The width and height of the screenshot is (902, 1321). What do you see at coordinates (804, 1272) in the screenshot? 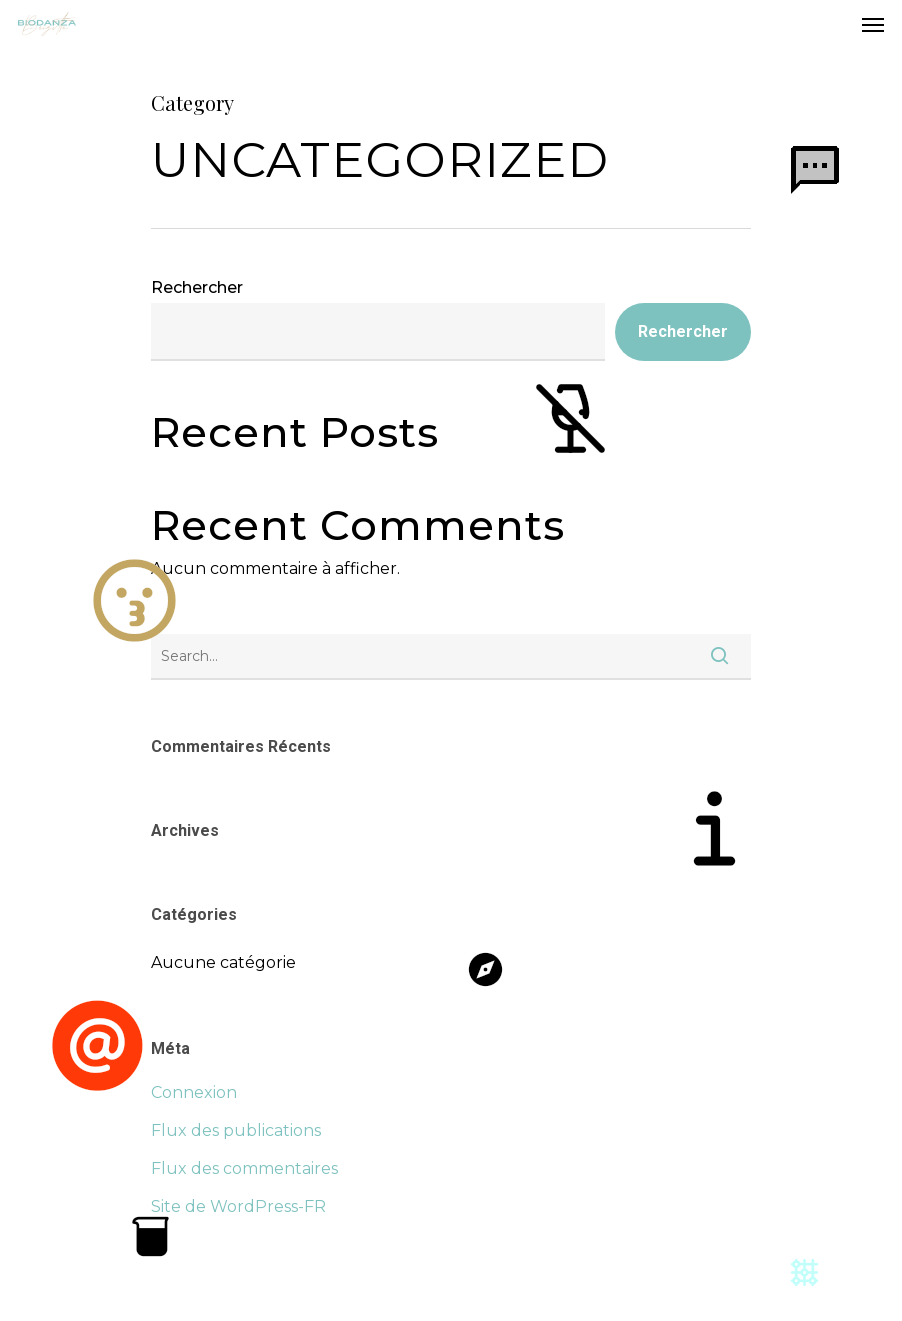
I see `play go board game` at bounding box center [804, 1272].